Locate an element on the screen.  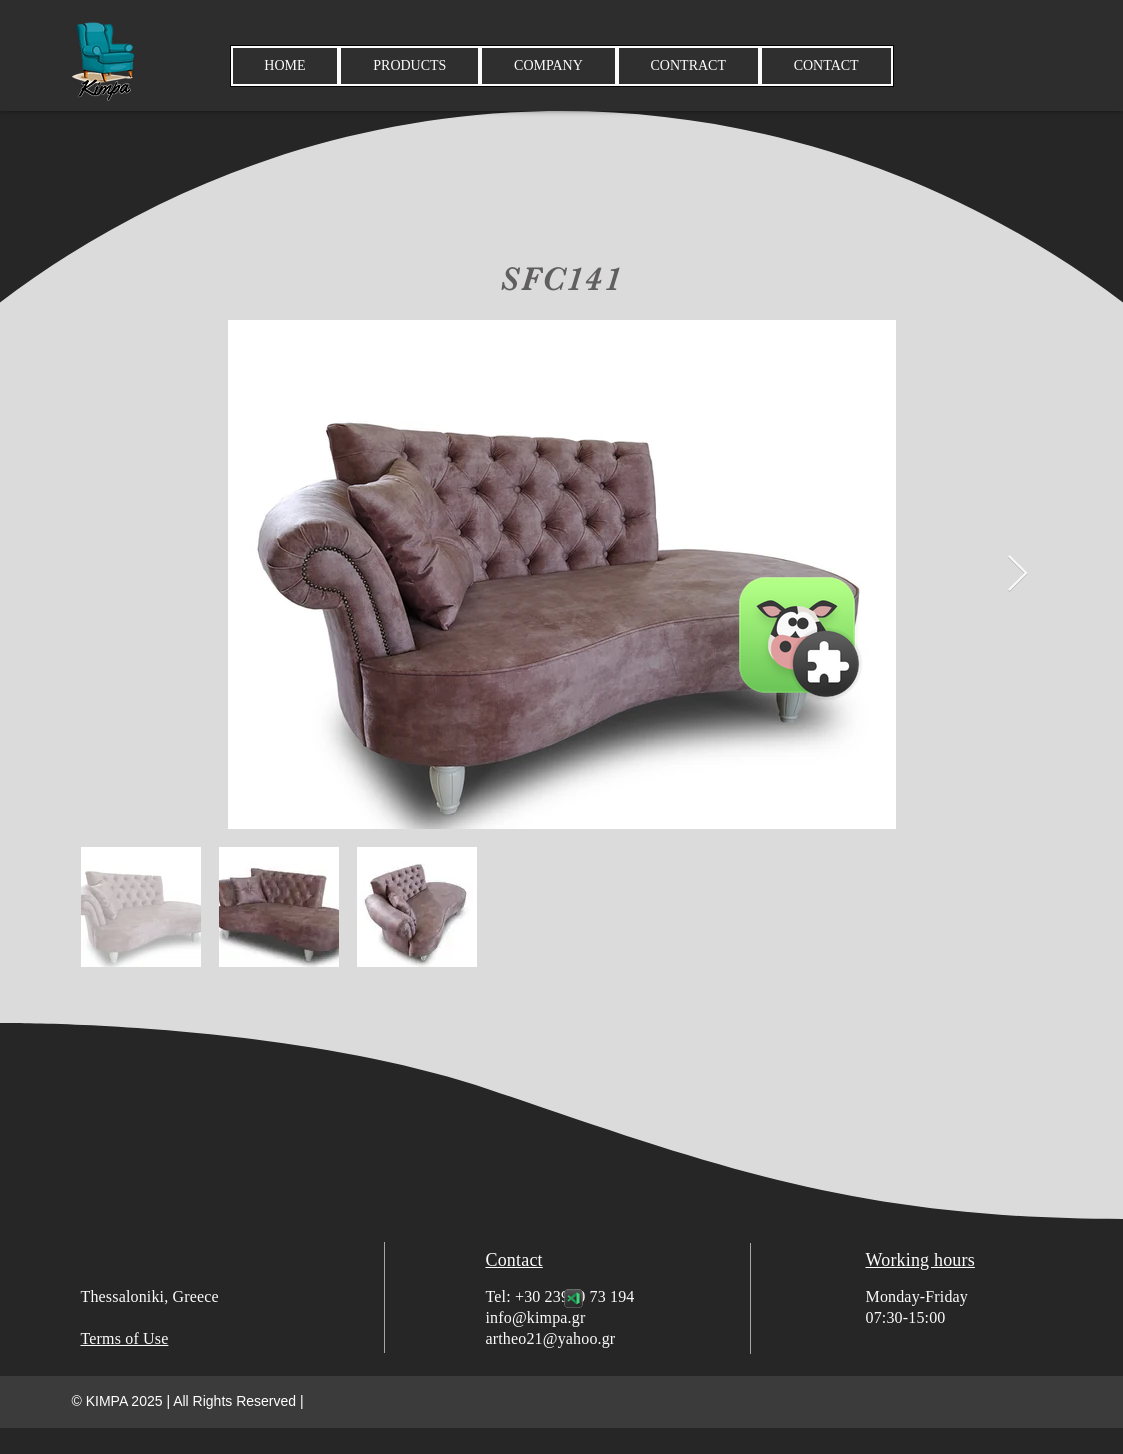
open visual studio code insiders app is located at coordinates (573, 1298).